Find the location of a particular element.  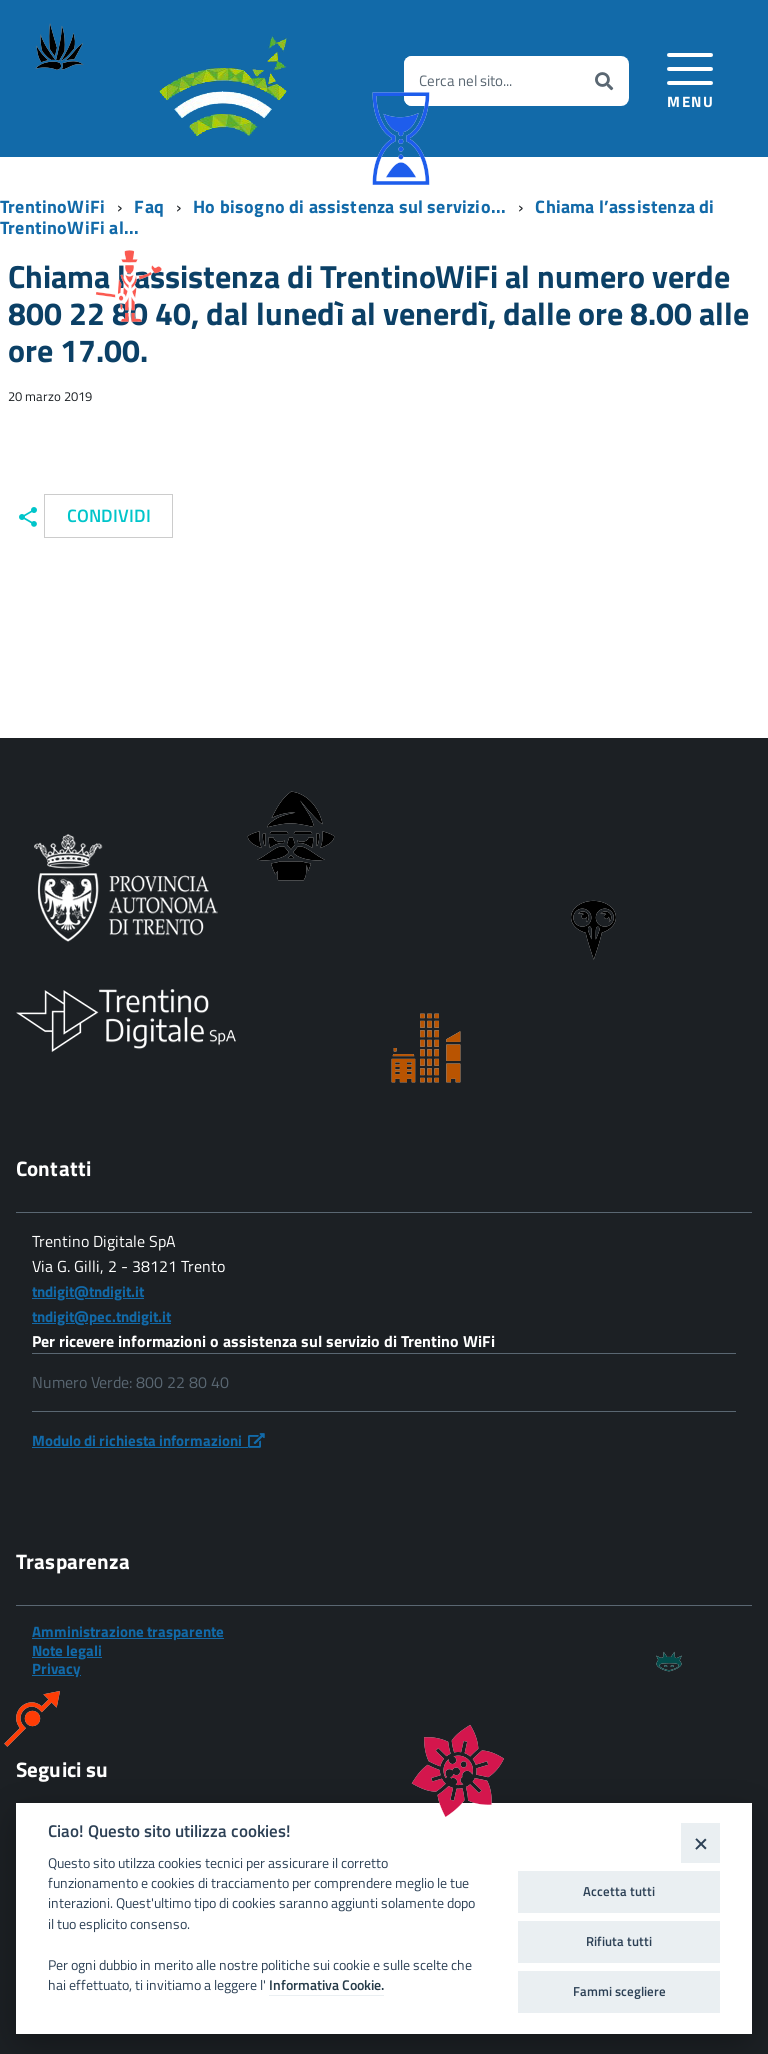

select a bird mask avatar or character is located at coordinates (594, 930).